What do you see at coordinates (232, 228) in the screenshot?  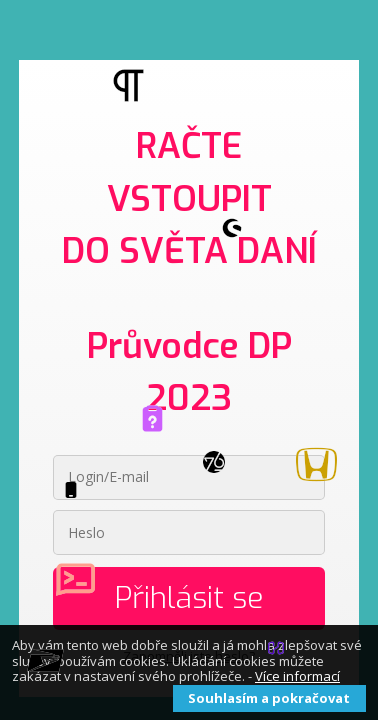 I see `shopware e-commerce platform logo` at bounding box center [232, 228].